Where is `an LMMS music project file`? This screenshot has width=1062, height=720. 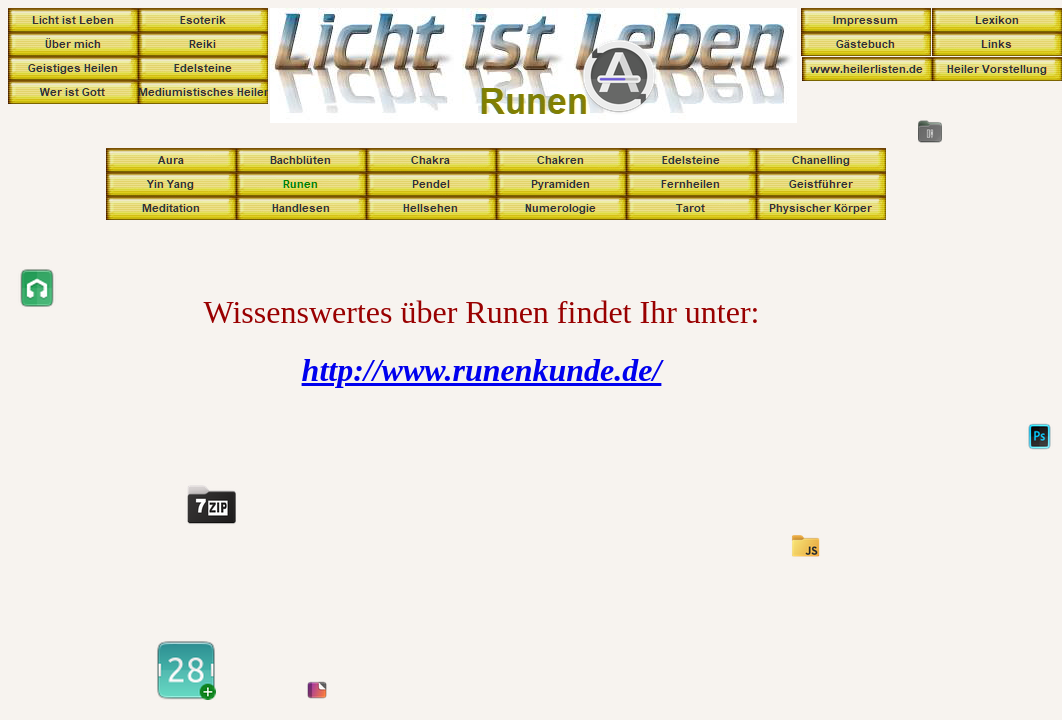 an LMMS music project file is located at coordinates (37, 288).